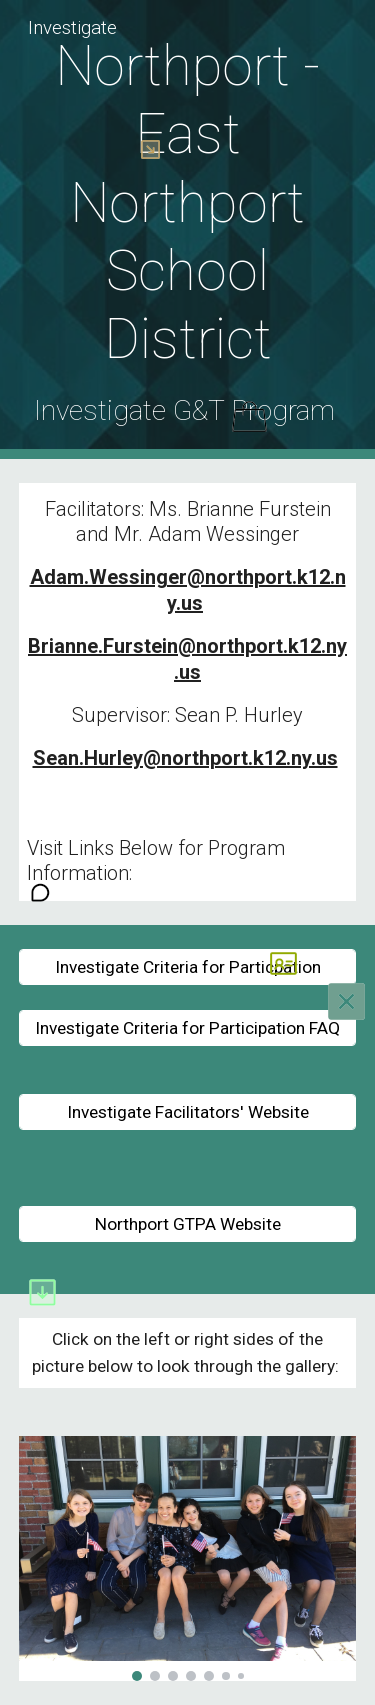 Image resolution: width=375 pixels, height=1705 pixels. I want to click on open chat or messaging, so click(40, 893).